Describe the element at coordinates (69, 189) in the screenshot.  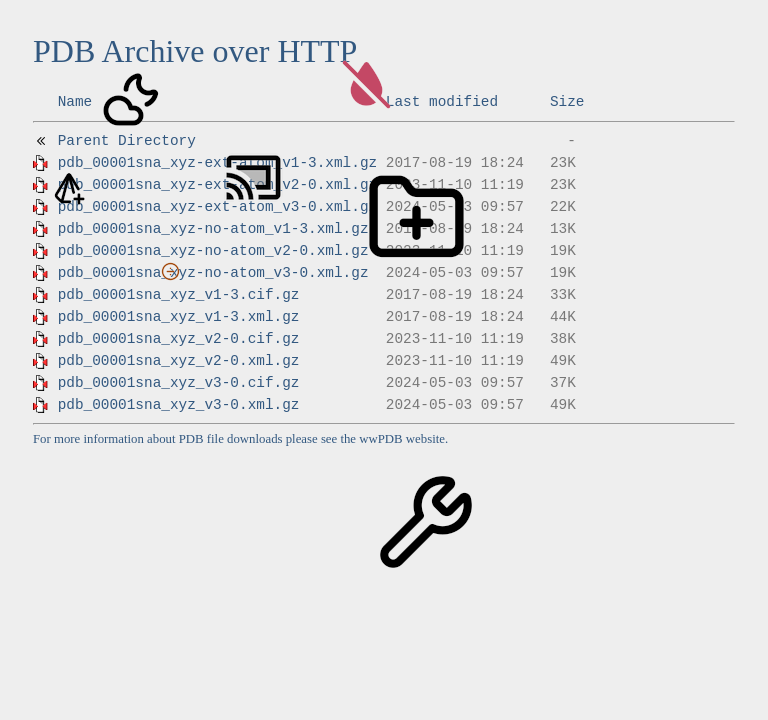
I see `add a new 3D object or shape` at that location.